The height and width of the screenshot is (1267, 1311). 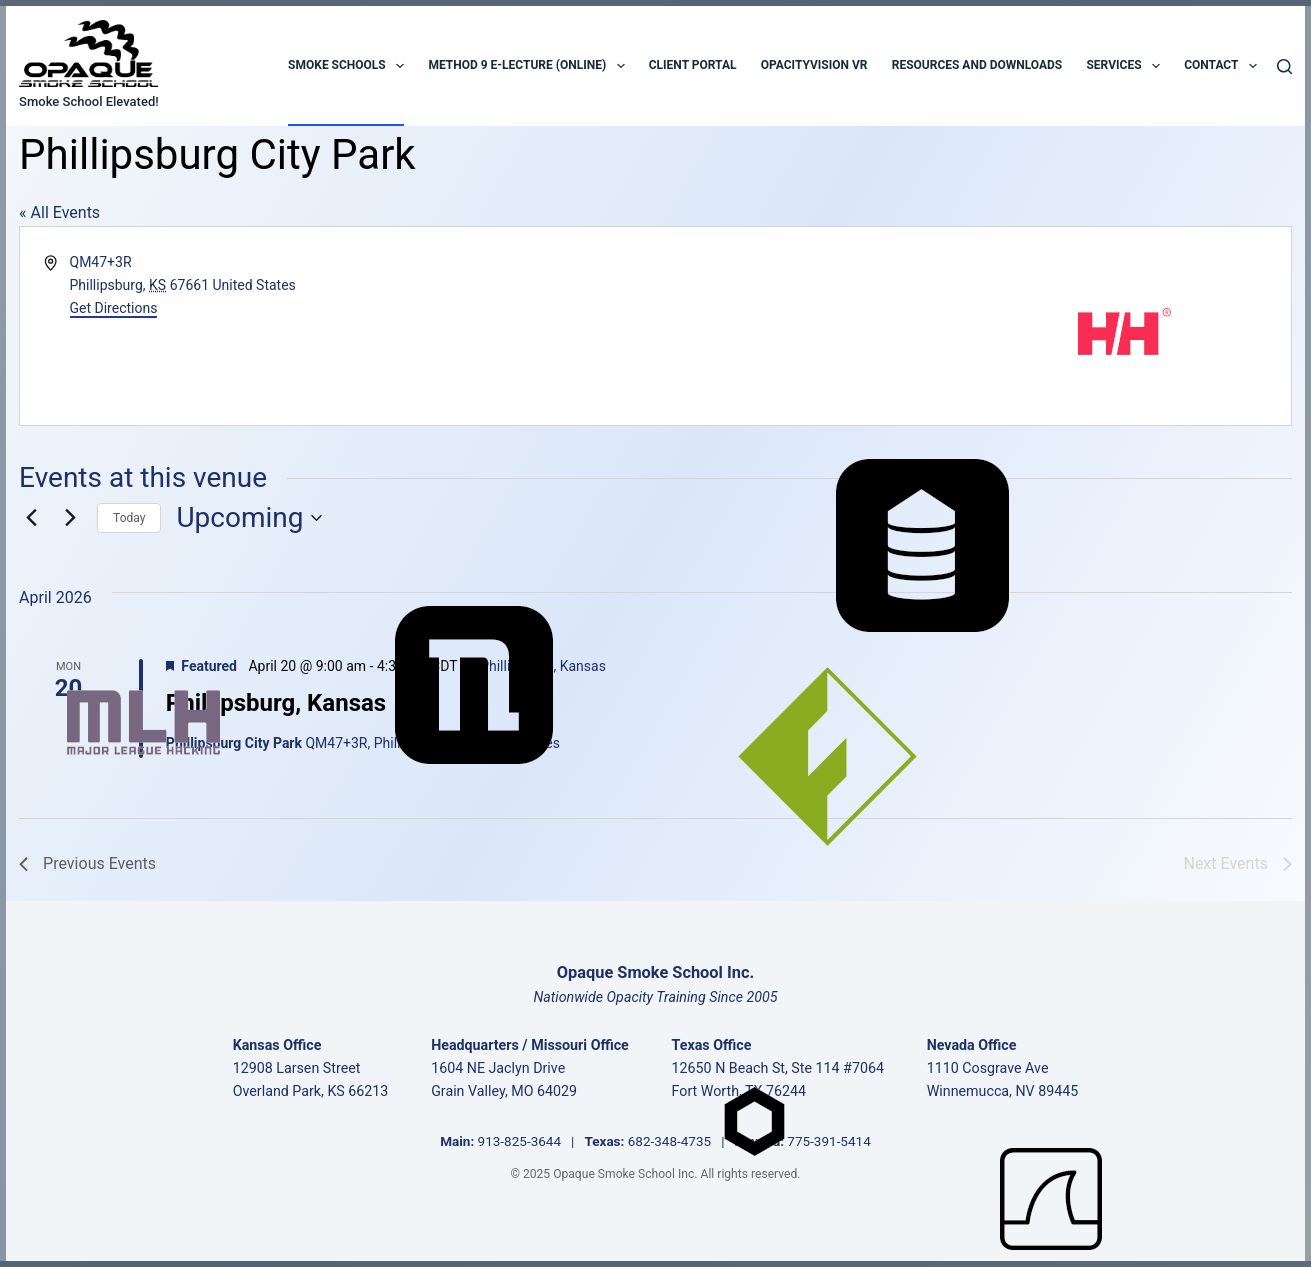 What do you see at coordinates (1051, 1199) in the screenshot?
I see `open wireshark network protocol analyzer` at bounding box center [1051, 1199].